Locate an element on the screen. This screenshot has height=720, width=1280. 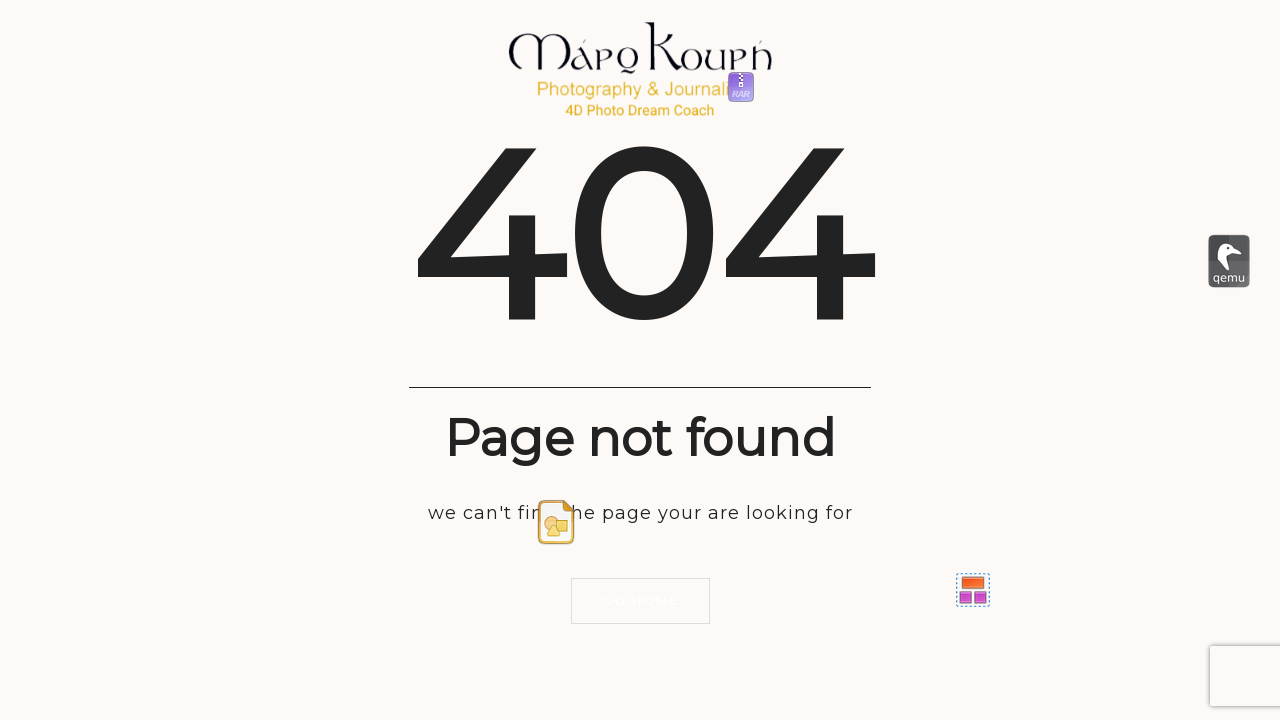
libreoffice draw template file is located at coordinates (556, 522).